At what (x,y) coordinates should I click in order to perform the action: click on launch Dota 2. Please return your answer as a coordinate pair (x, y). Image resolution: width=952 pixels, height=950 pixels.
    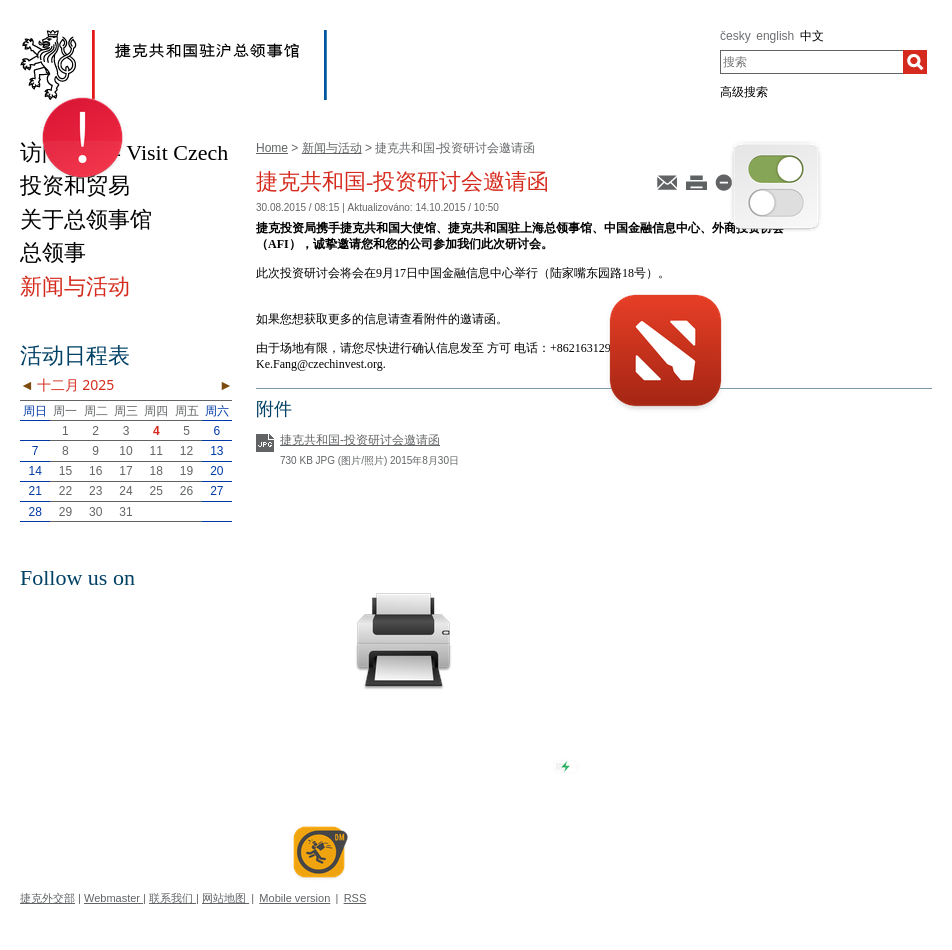
    Looking at the image, I should click on (665, 350).